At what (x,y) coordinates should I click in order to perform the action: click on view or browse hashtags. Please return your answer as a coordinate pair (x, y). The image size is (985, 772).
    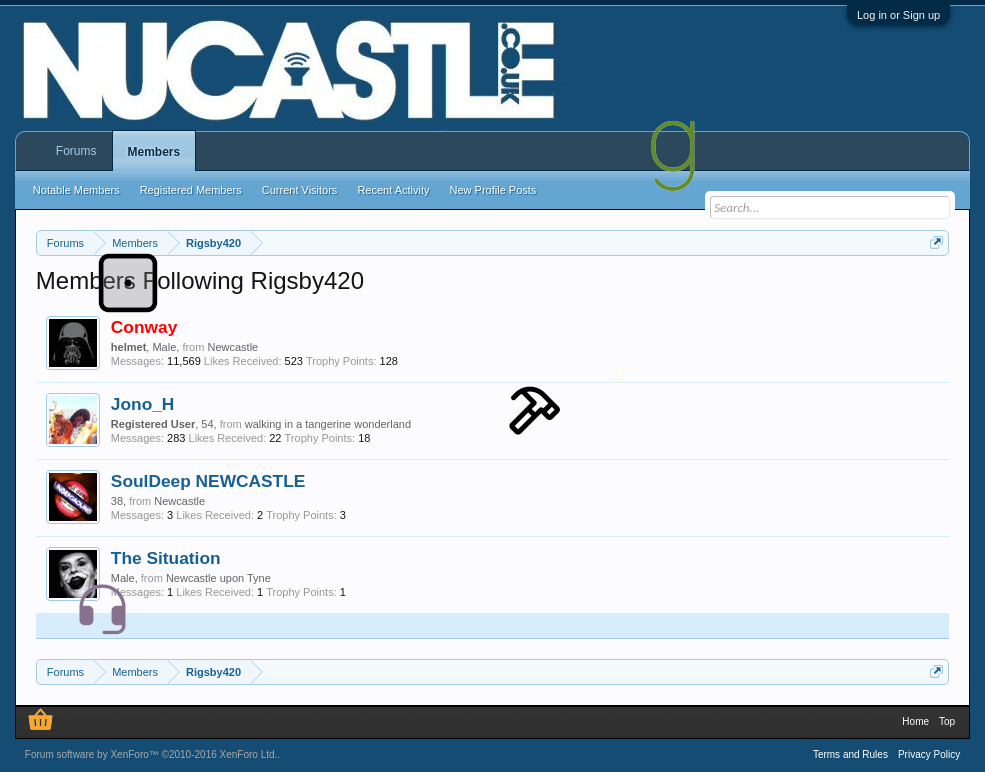
    Looking at the image, I should click on (618, 376).